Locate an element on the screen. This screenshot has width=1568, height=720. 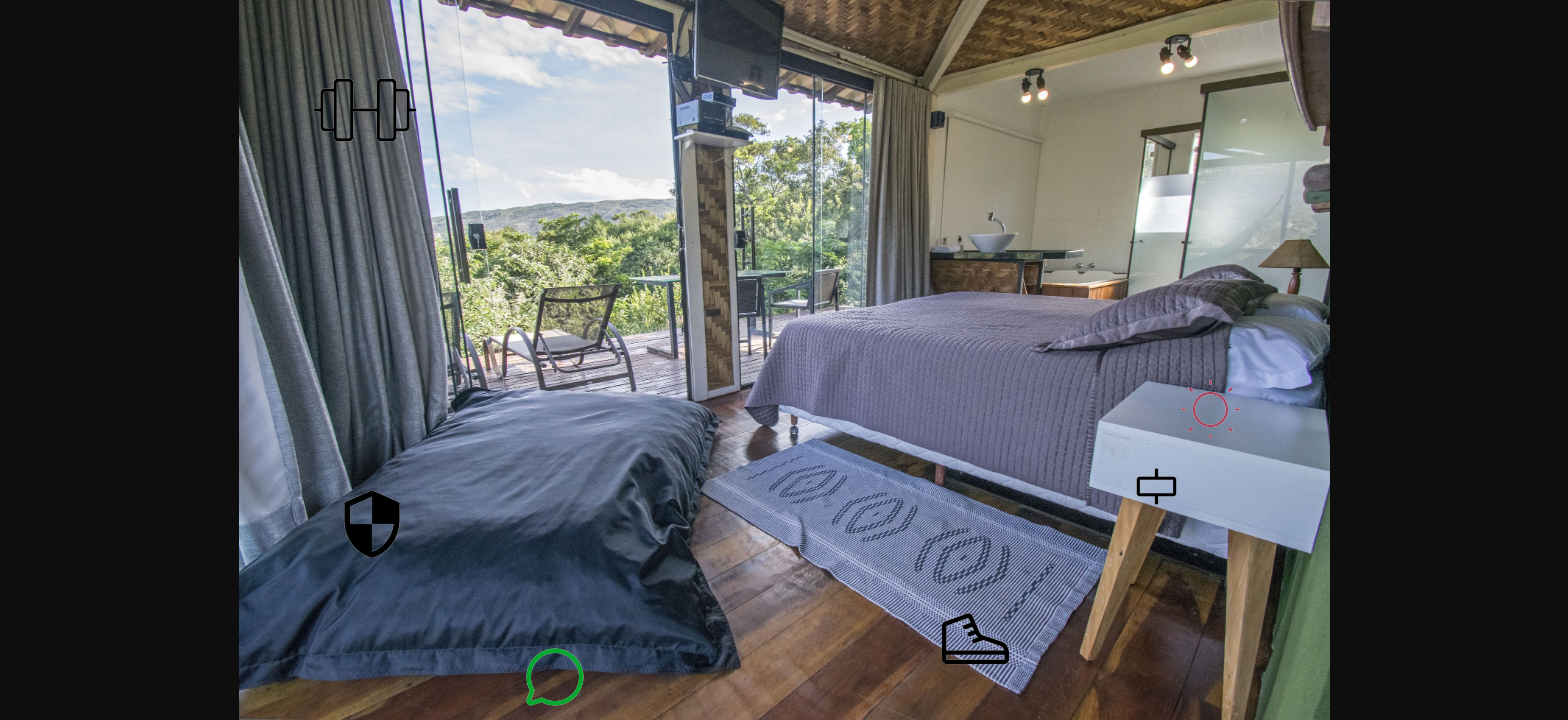
open chat or messaging is located at coordinates (555, 677).